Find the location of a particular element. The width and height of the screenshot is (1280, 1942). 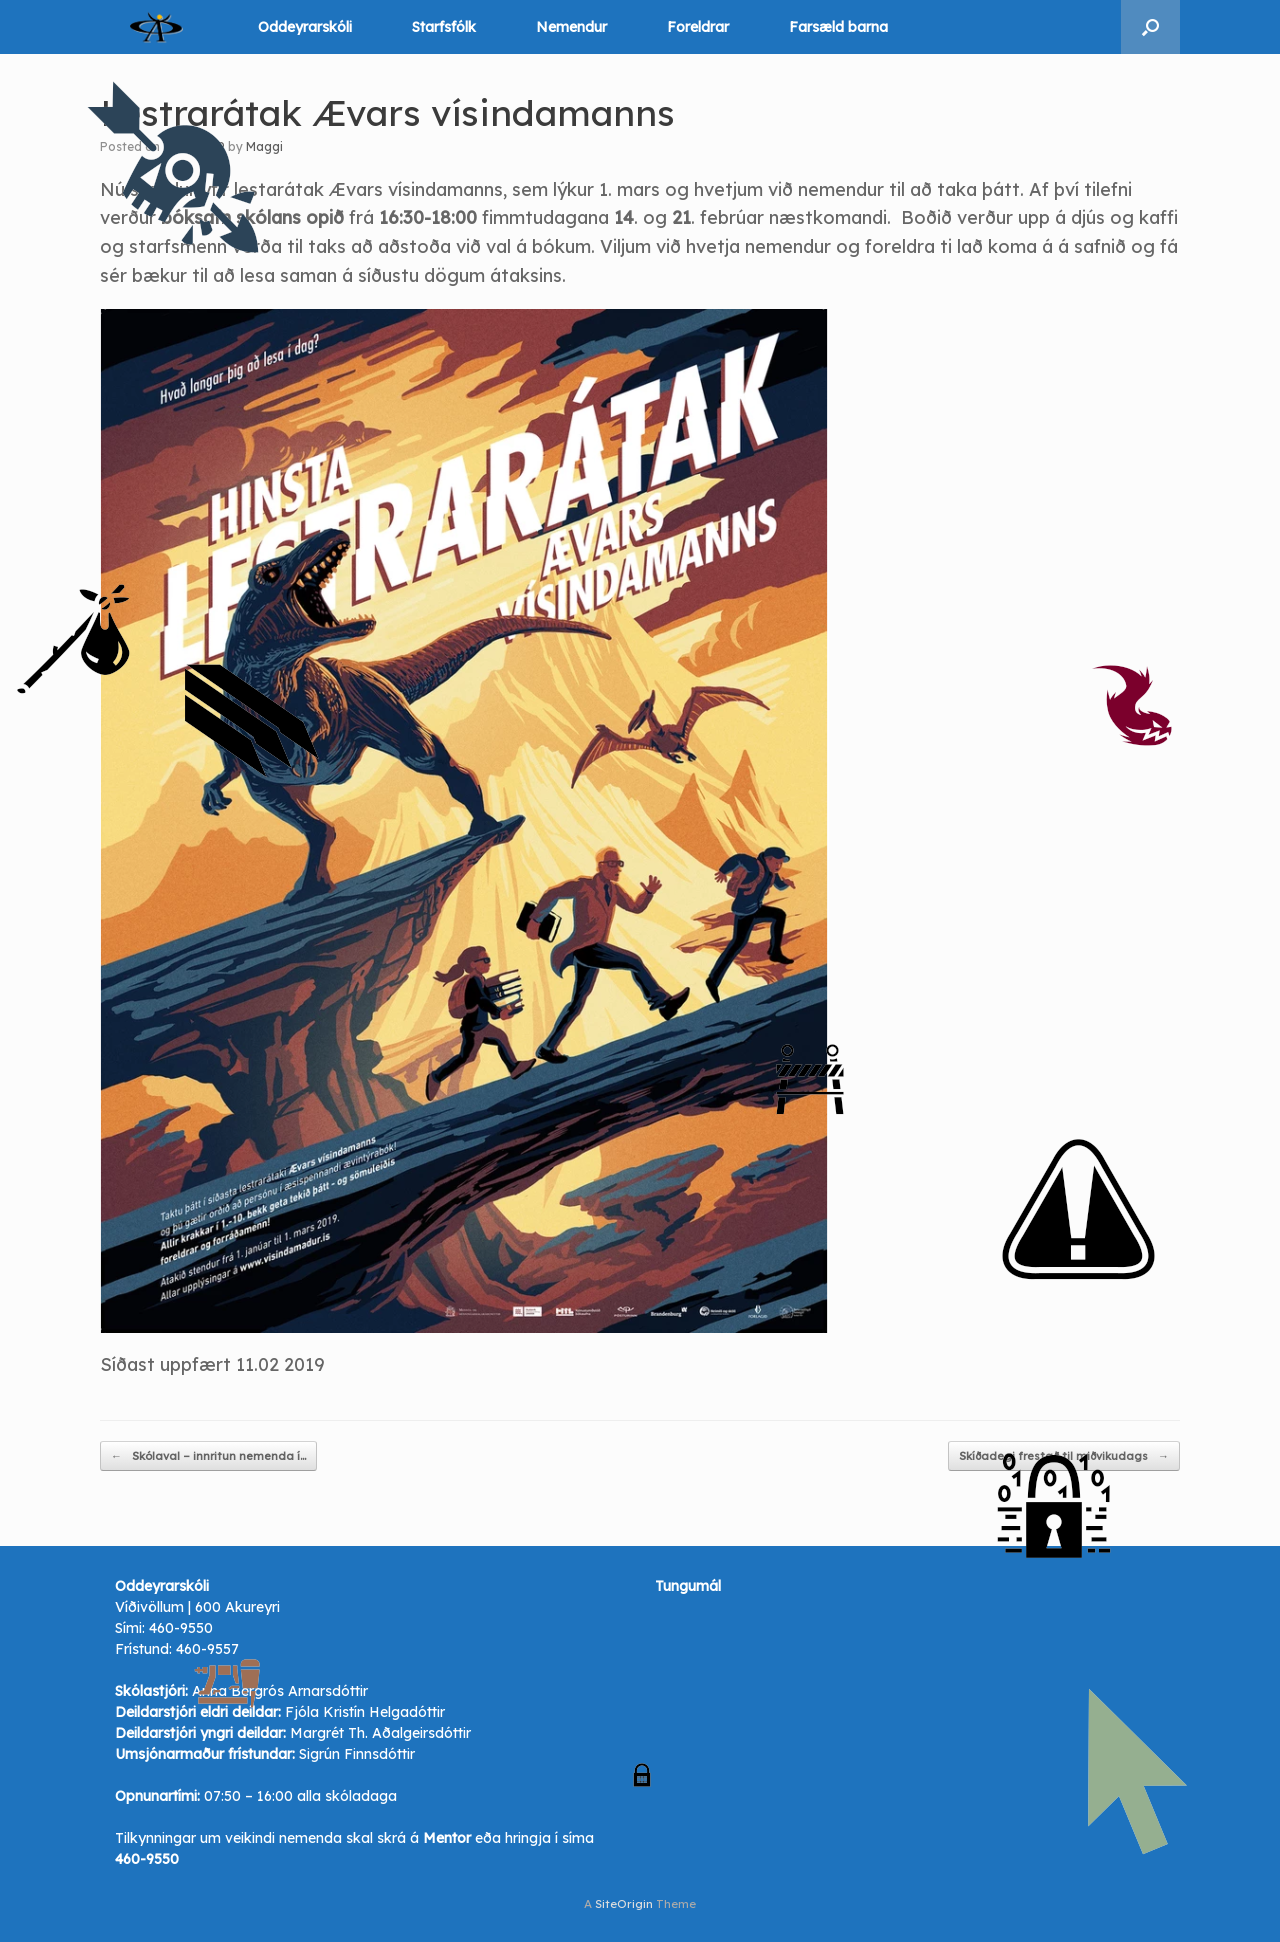

skull pierced by arrow achievement or trophy is located at coordinates (174, 167).